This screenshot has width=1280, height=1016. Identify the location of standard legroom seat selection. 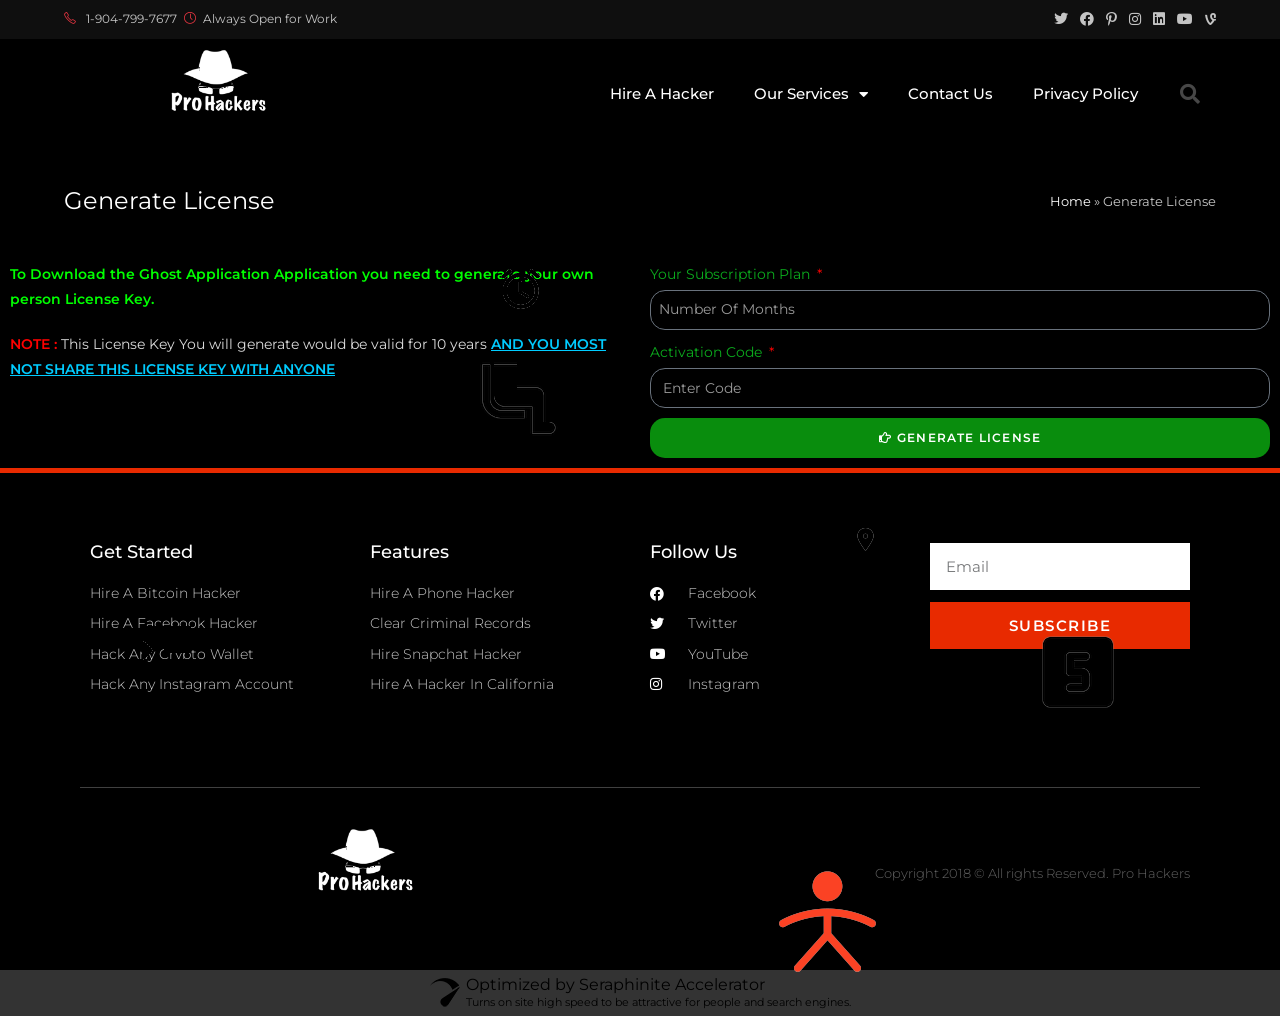
(517, 399).